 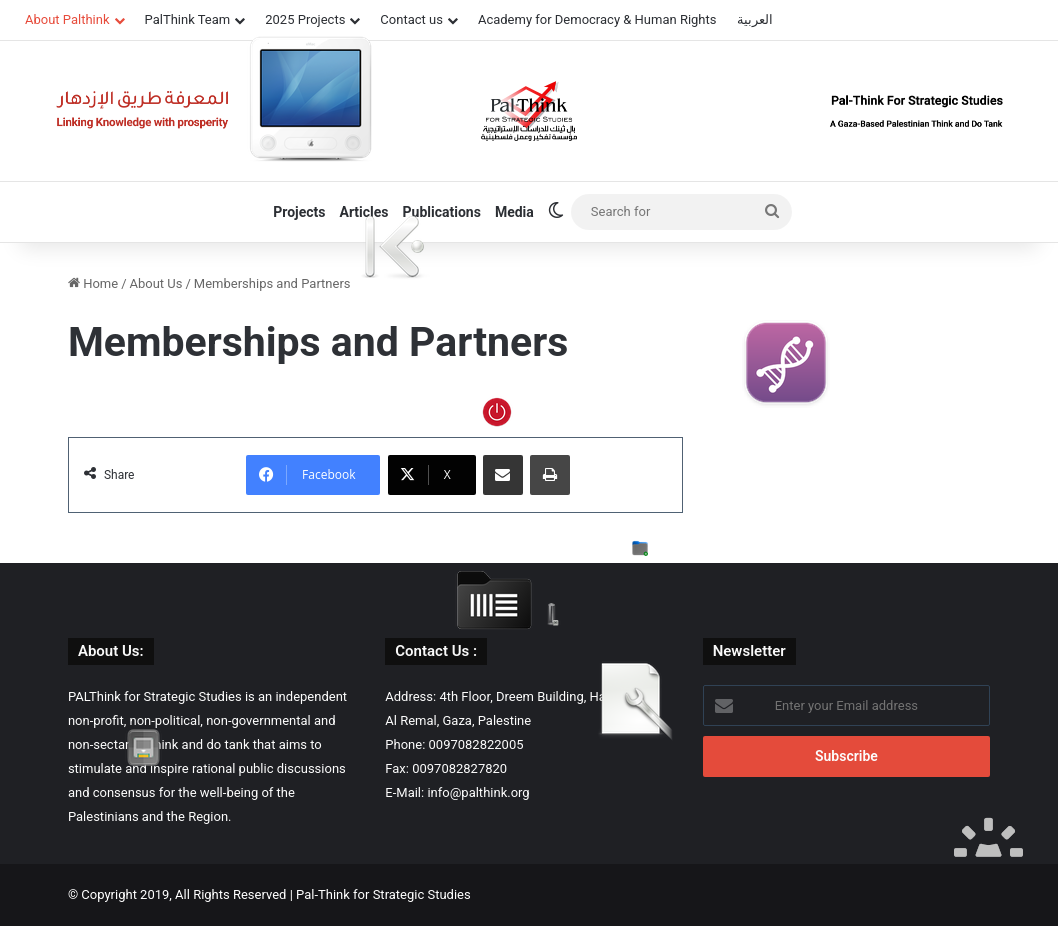 What do you see at coordinates (786, 364) in the screenshot?
I see `open education and science apps category` at bounding box center [786, 364].